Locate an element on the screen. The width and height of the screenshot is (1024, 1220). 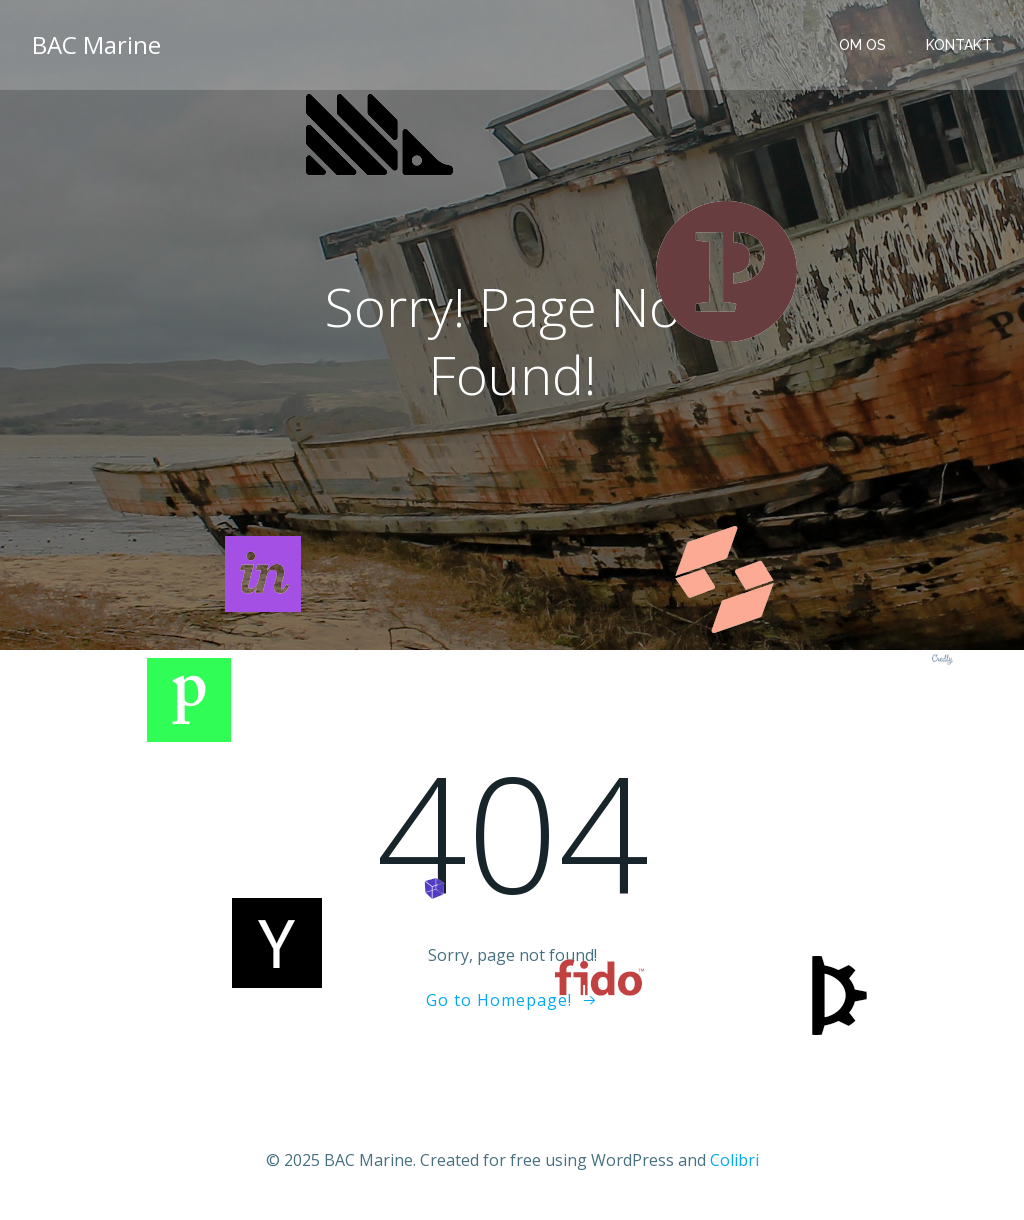
gtk toolkit logo is located at coordinates (434, 888).